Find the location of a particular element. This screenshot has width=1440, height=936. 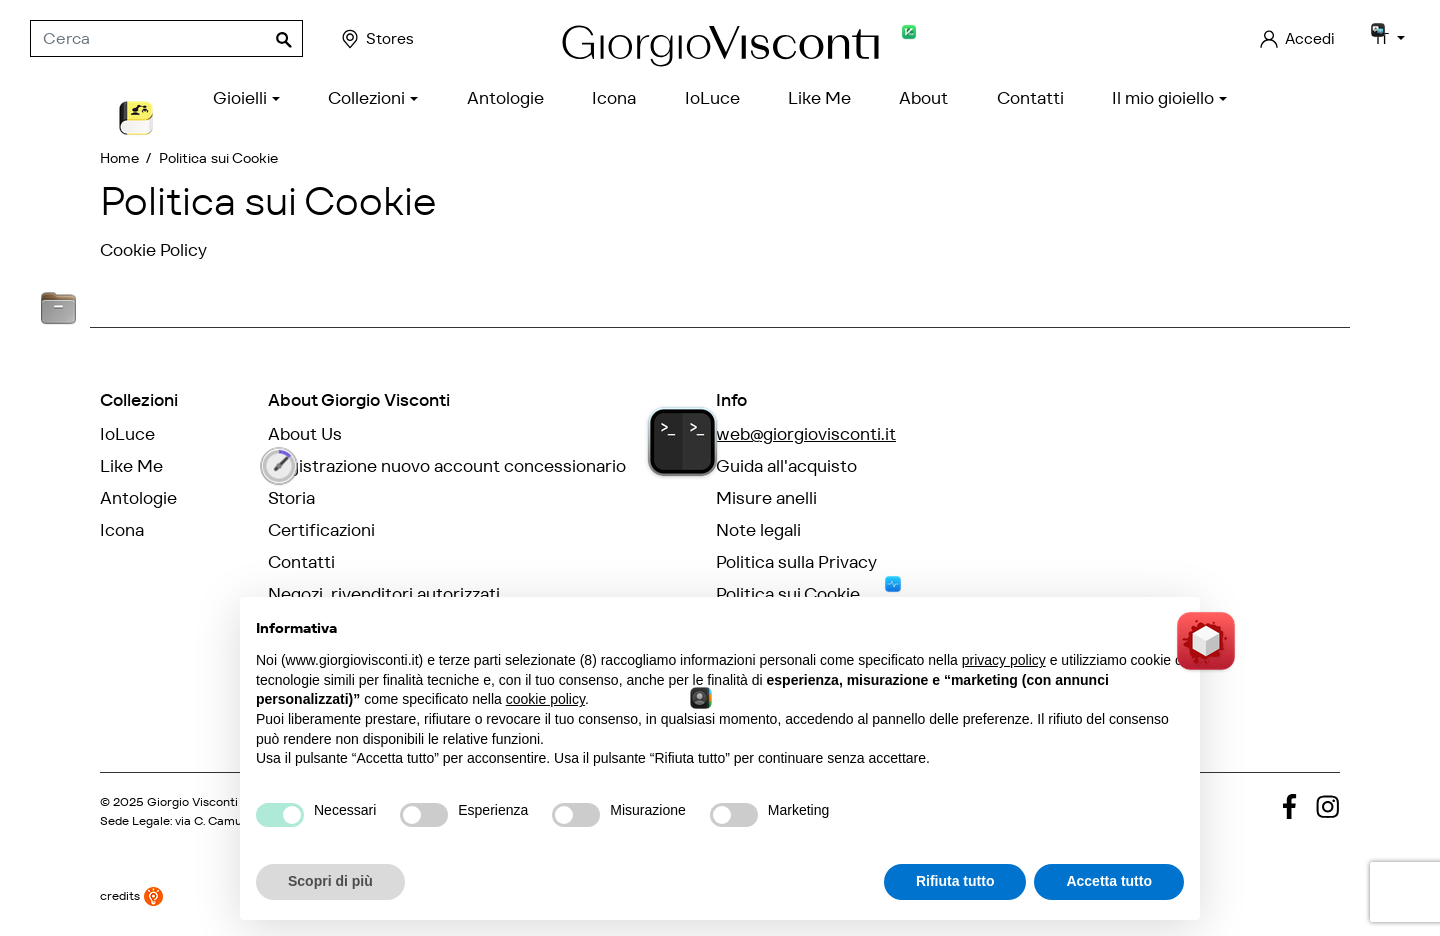

open the manuals app is located at coordinates (136, 118).